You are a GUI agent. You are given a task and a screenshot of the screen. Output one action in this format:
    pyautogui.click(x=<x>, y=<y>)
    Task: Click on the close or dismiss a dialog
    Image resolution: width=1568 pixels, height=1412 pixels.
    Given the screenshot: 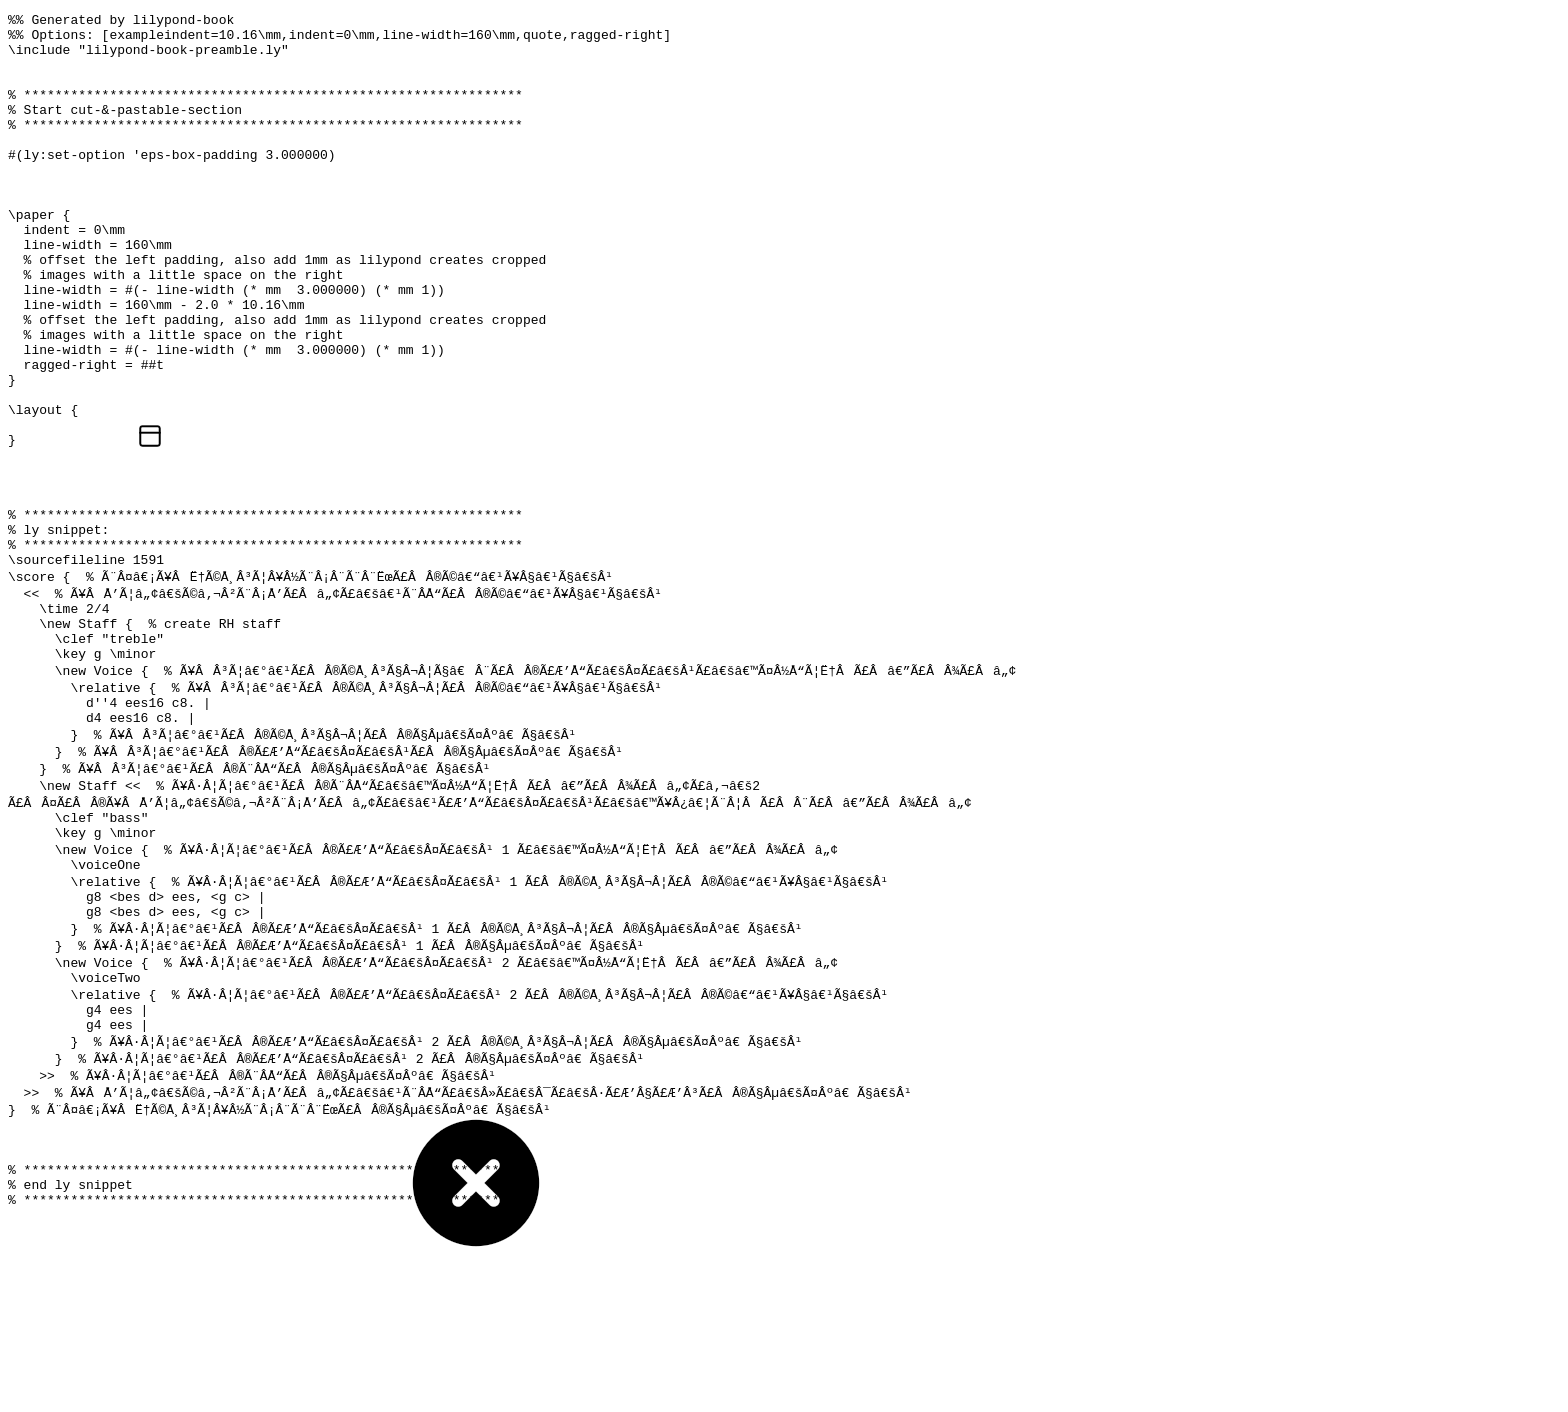 What is the action you would take?
    pyautogui.click(x=476, y=1183)
    